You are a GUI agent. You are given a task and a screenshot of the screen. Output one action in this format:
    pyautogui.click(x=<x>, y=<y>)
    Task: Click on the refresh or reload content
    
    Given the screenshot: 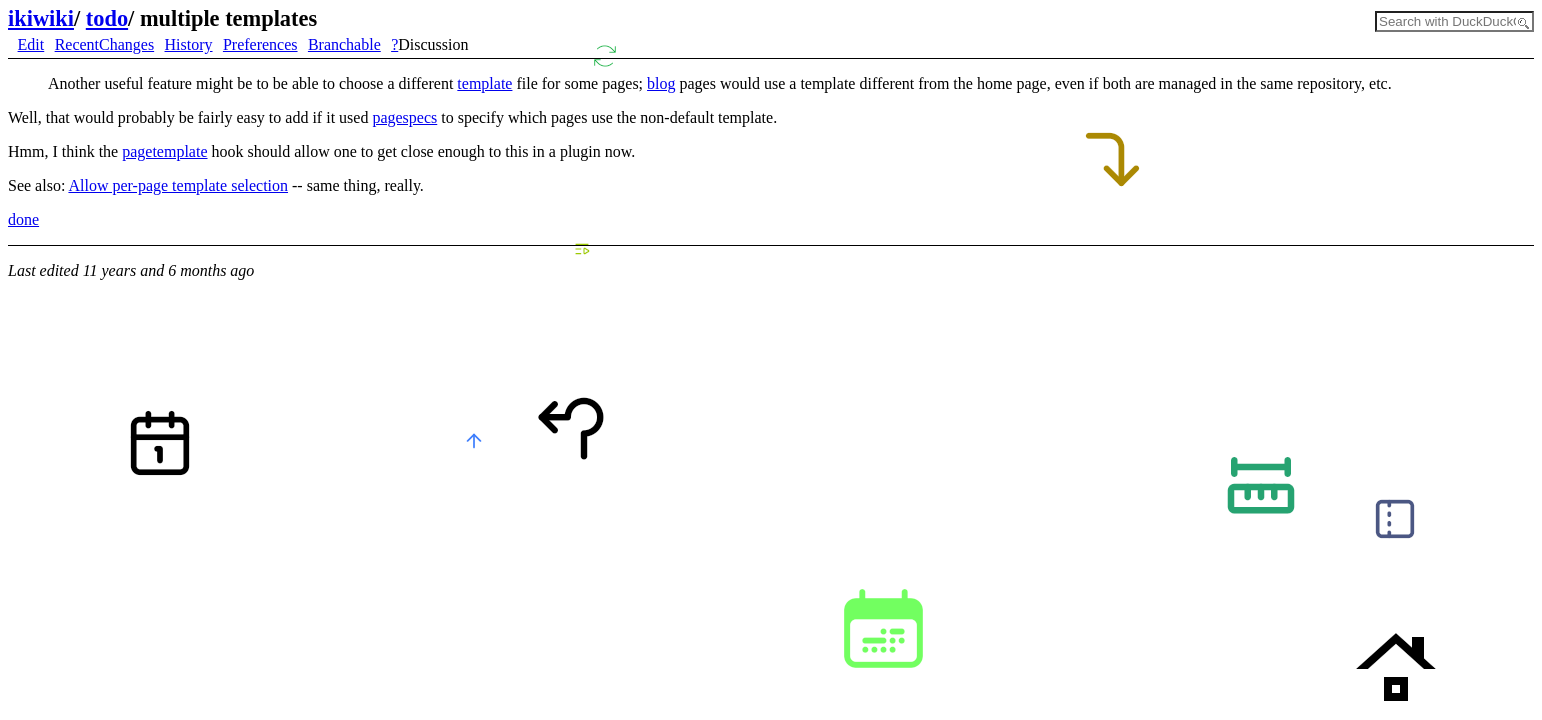 What is the action you would take?
    pyautogui.click(x=605, y=56)
    